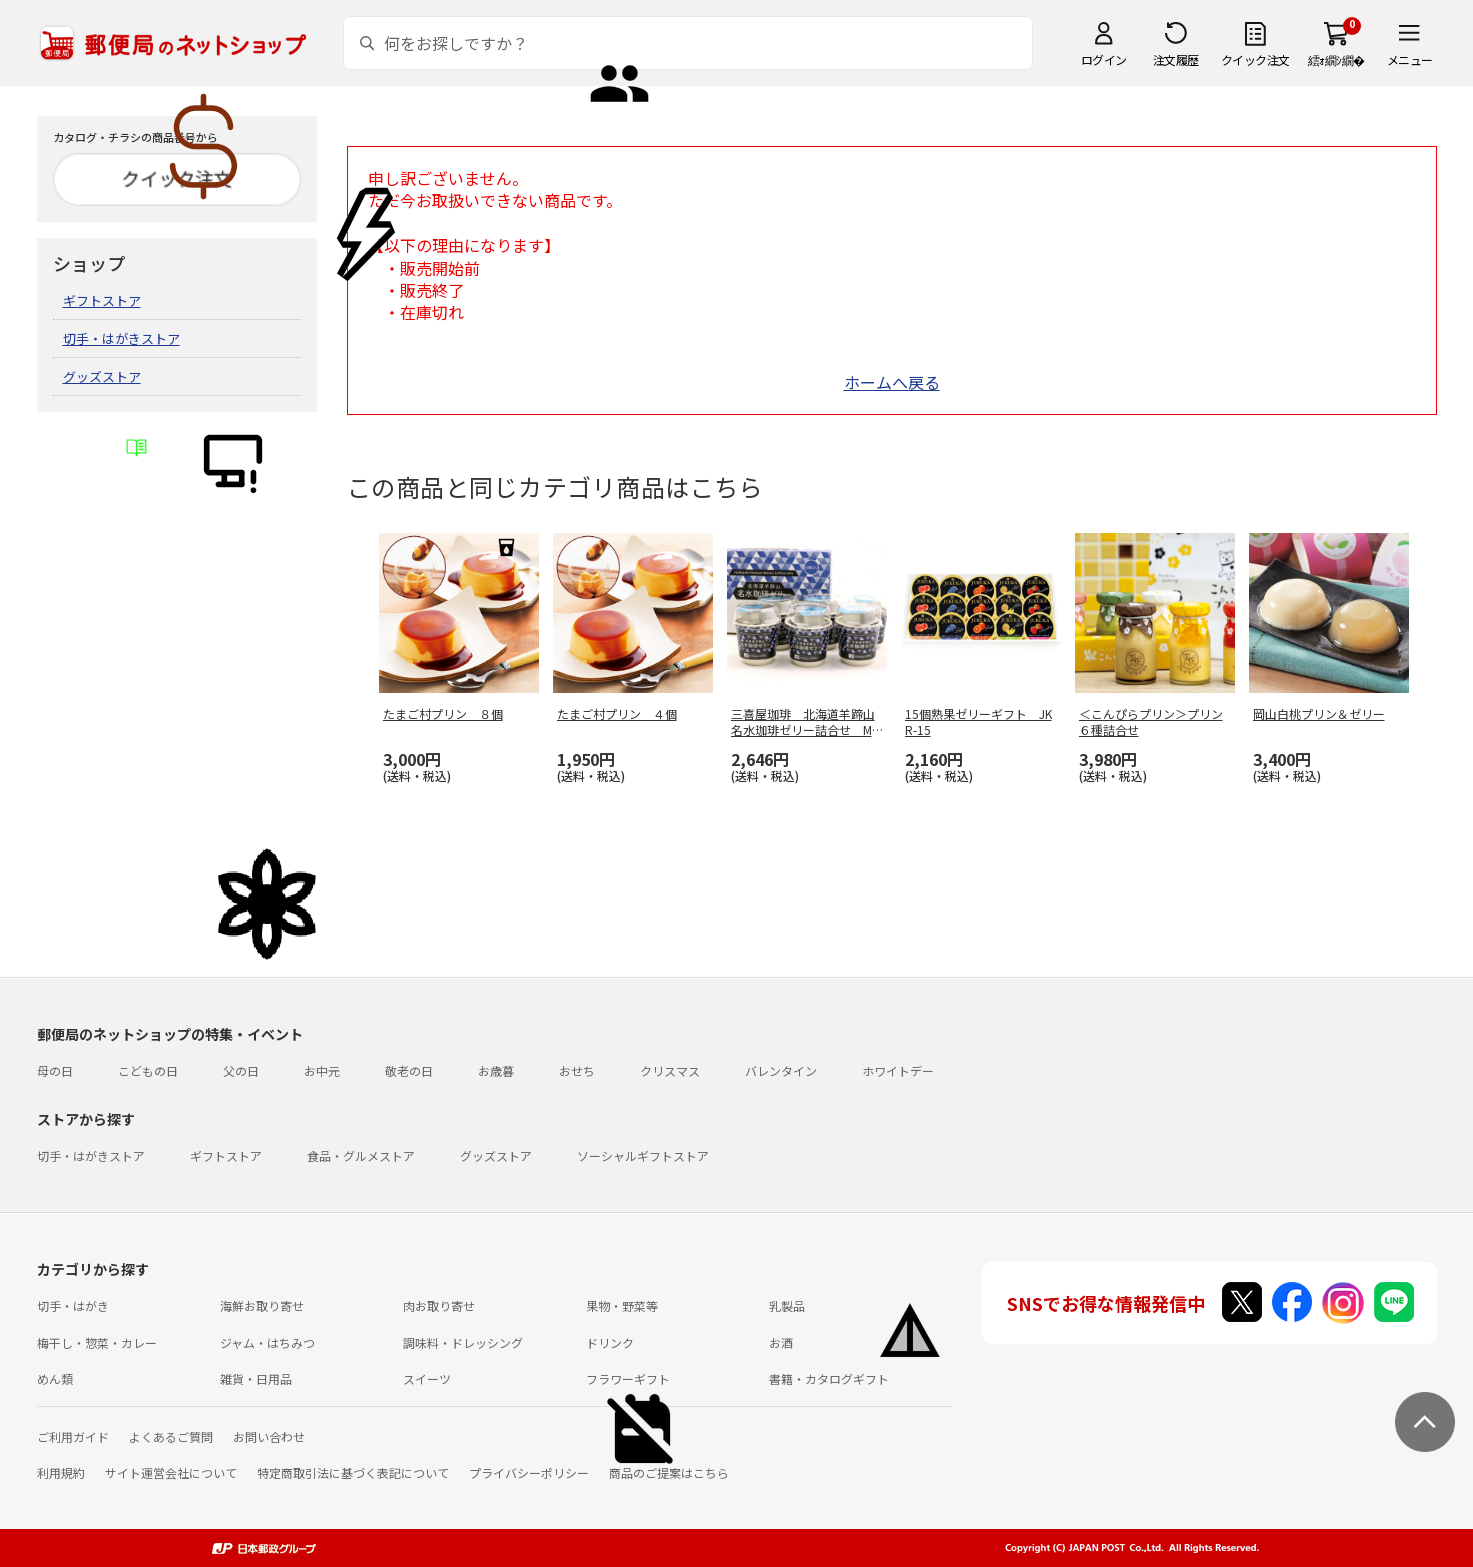  I want to click on no backpacks allowed, so click(642, 1428).